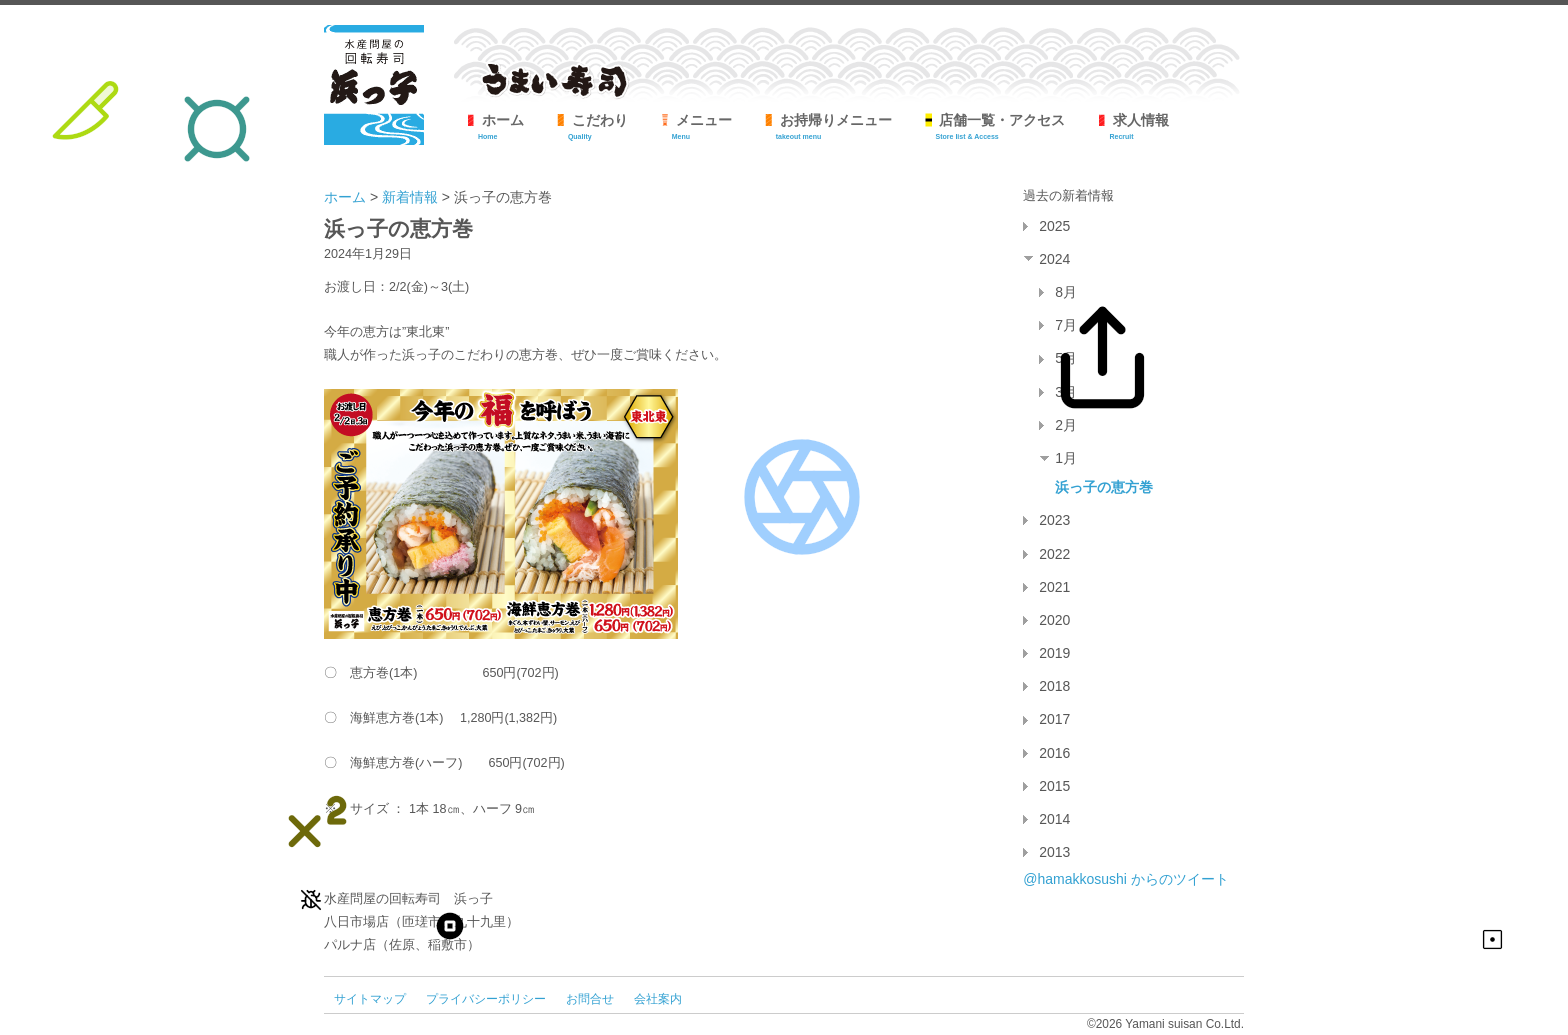  Describe the element at coordinates (450, 926) in the screenshot. I see `stop media playback` at that location.